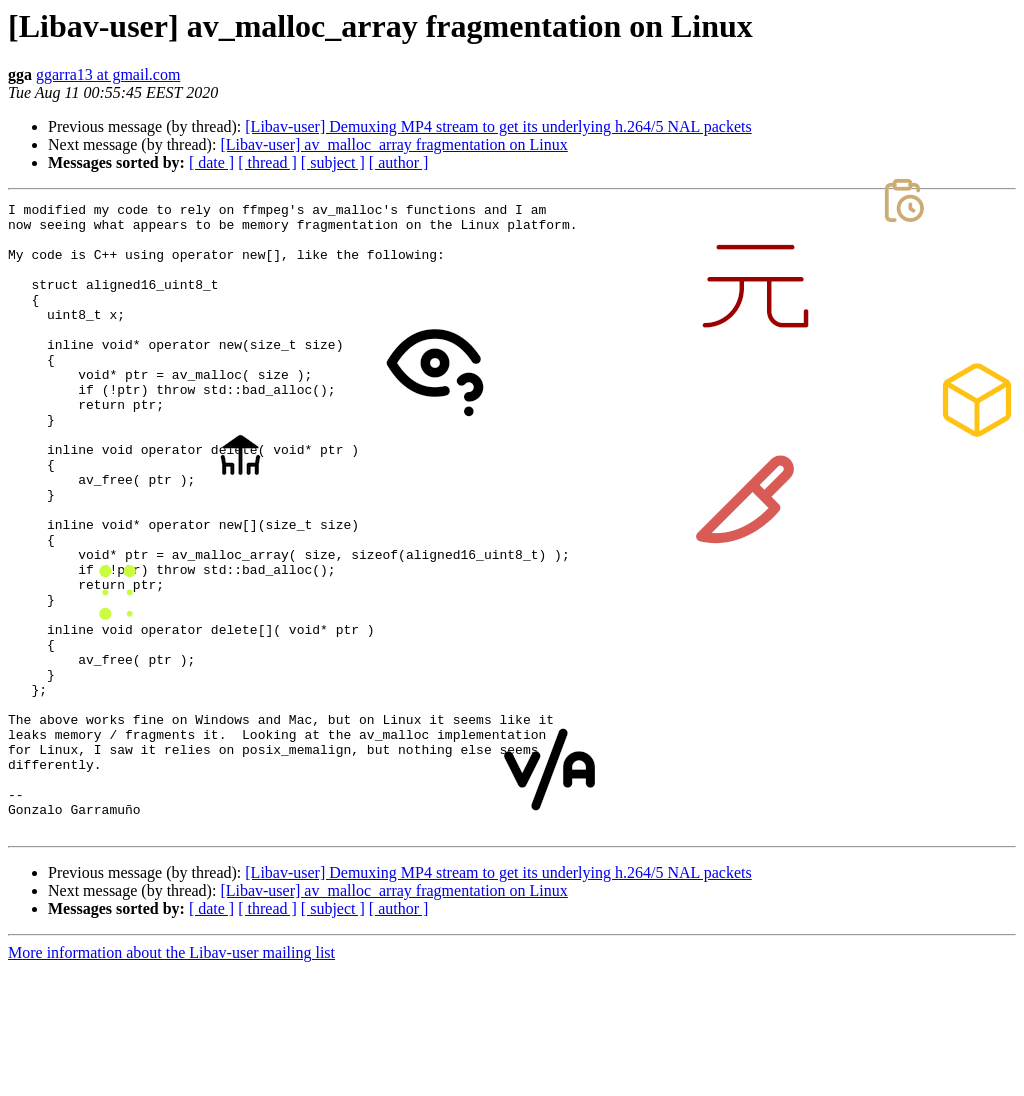 This screenshot has width=1024, height=1096. Describe the element at coordinates (902, 200) in the screenshot. I see `view clipboard history` at that location.